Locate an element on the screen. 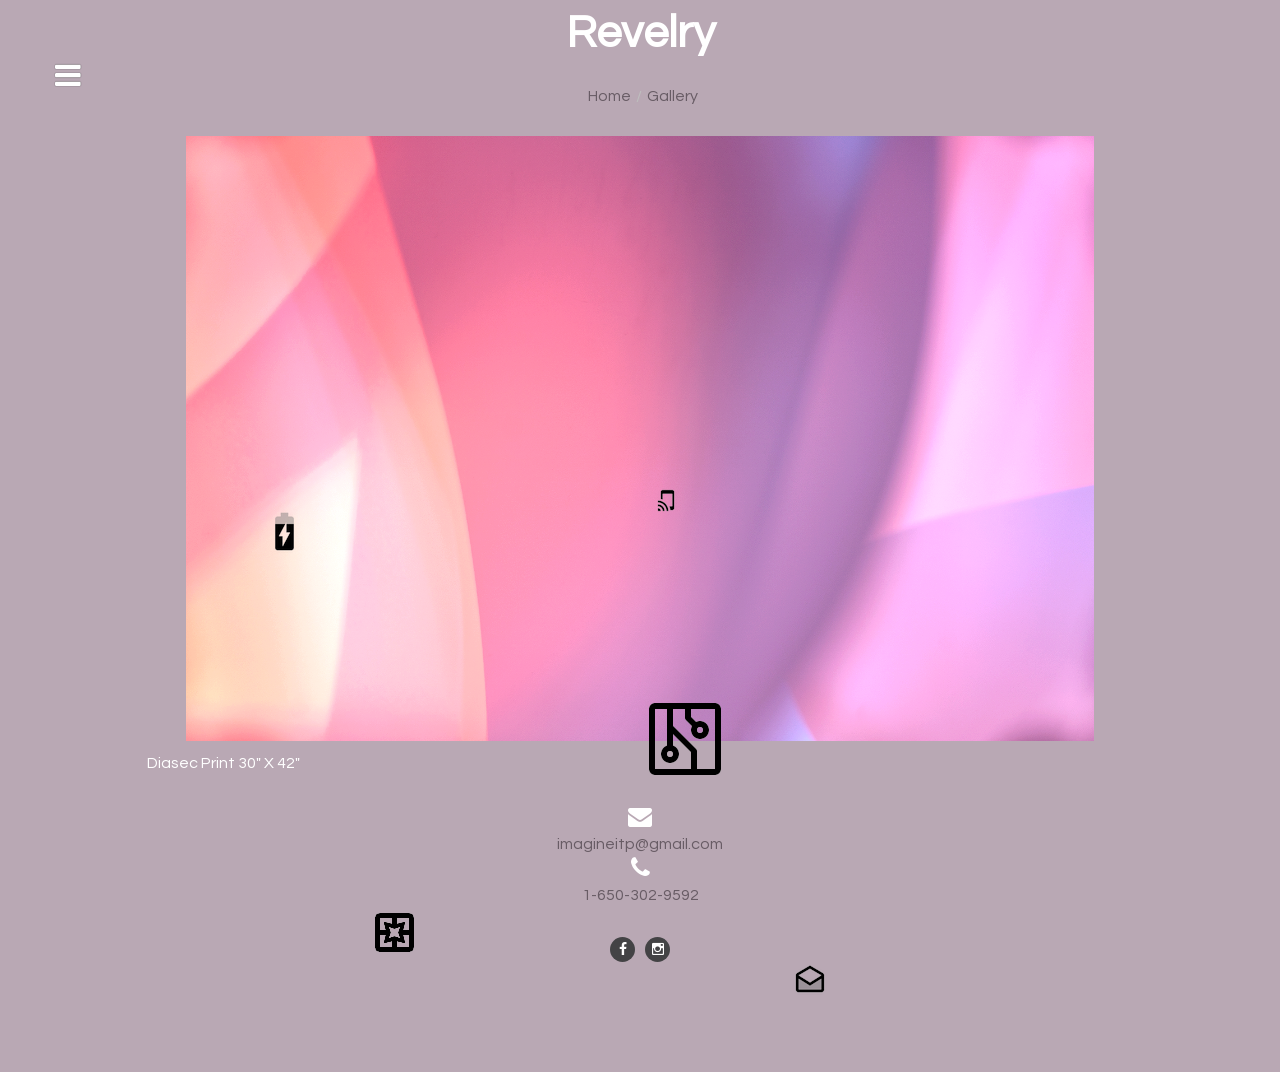 This screenshot has height=1072, width=1280. battery charging at 90% is located at coordinates (284, 531).